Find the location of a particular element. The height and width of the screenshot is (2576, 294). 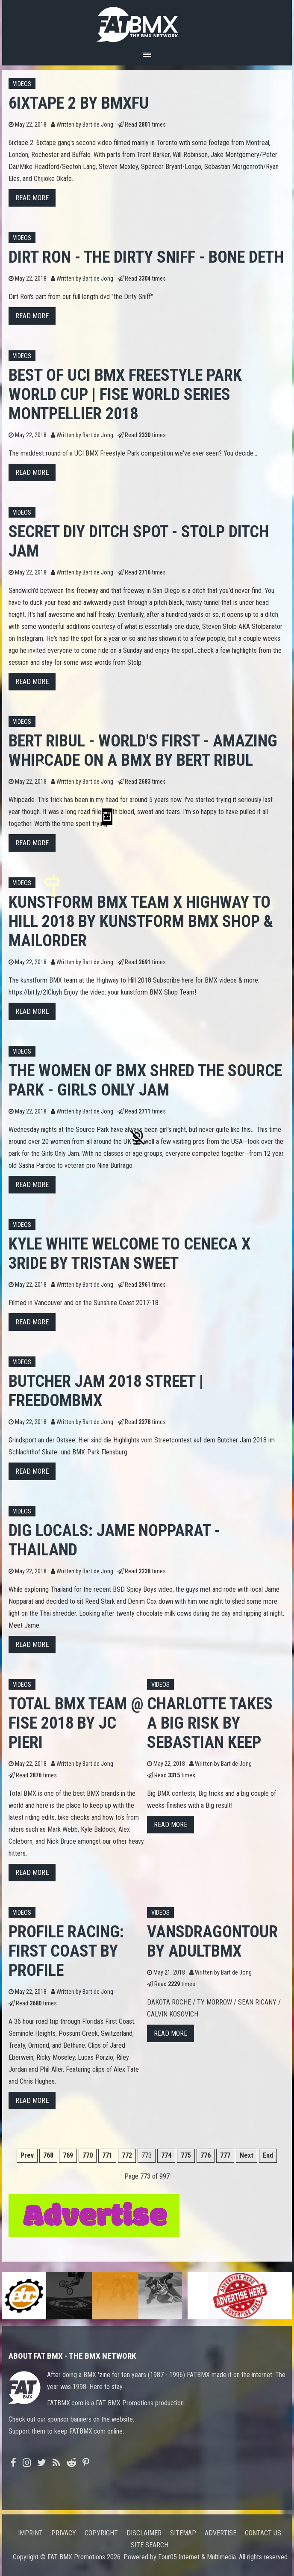

book an appointment or reservation online is located at coordinates (107, 817).